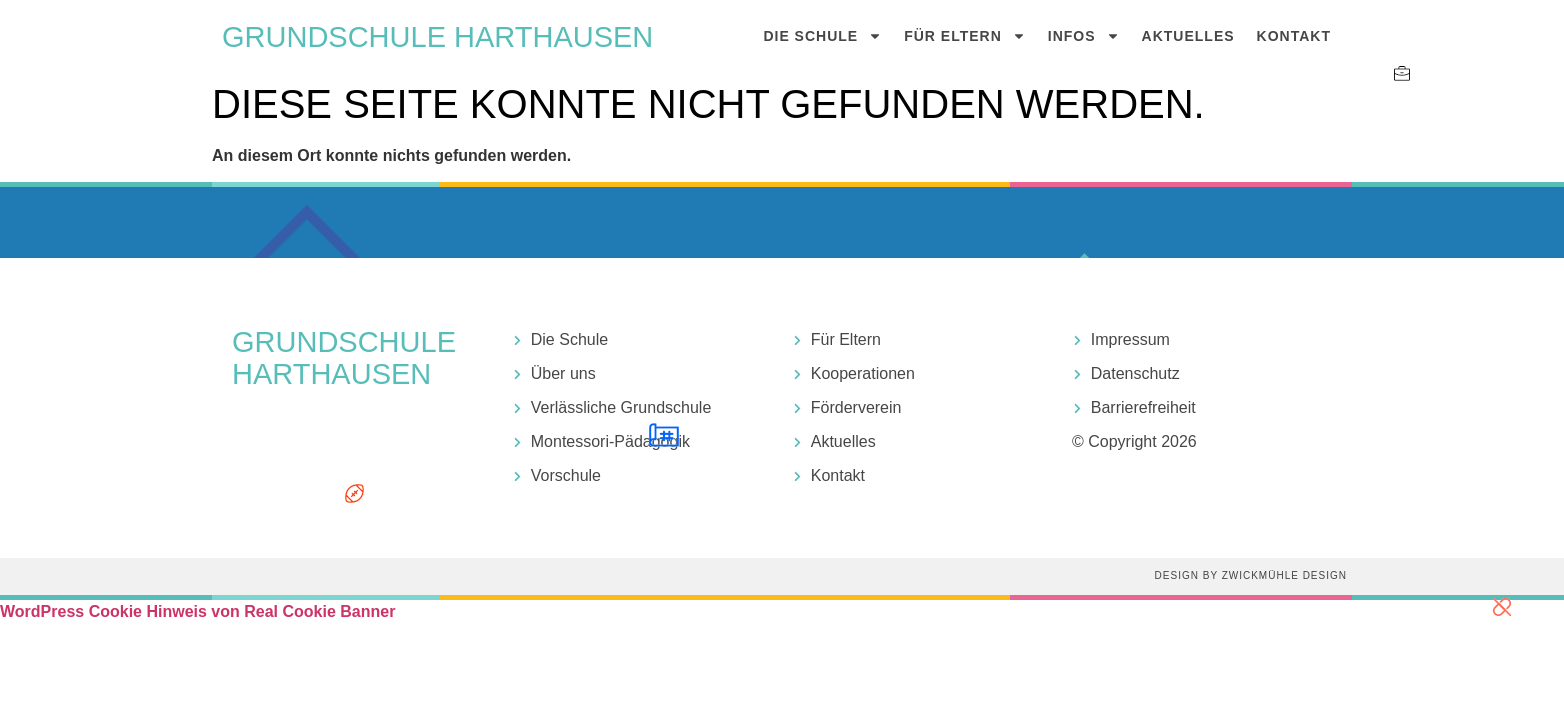 The height and width of the screenshot is (720, 1564). What do you see at coordinates (354, 493) in the screenshot?
I see `access sports scores and updates` at bounding box center [354, 493].